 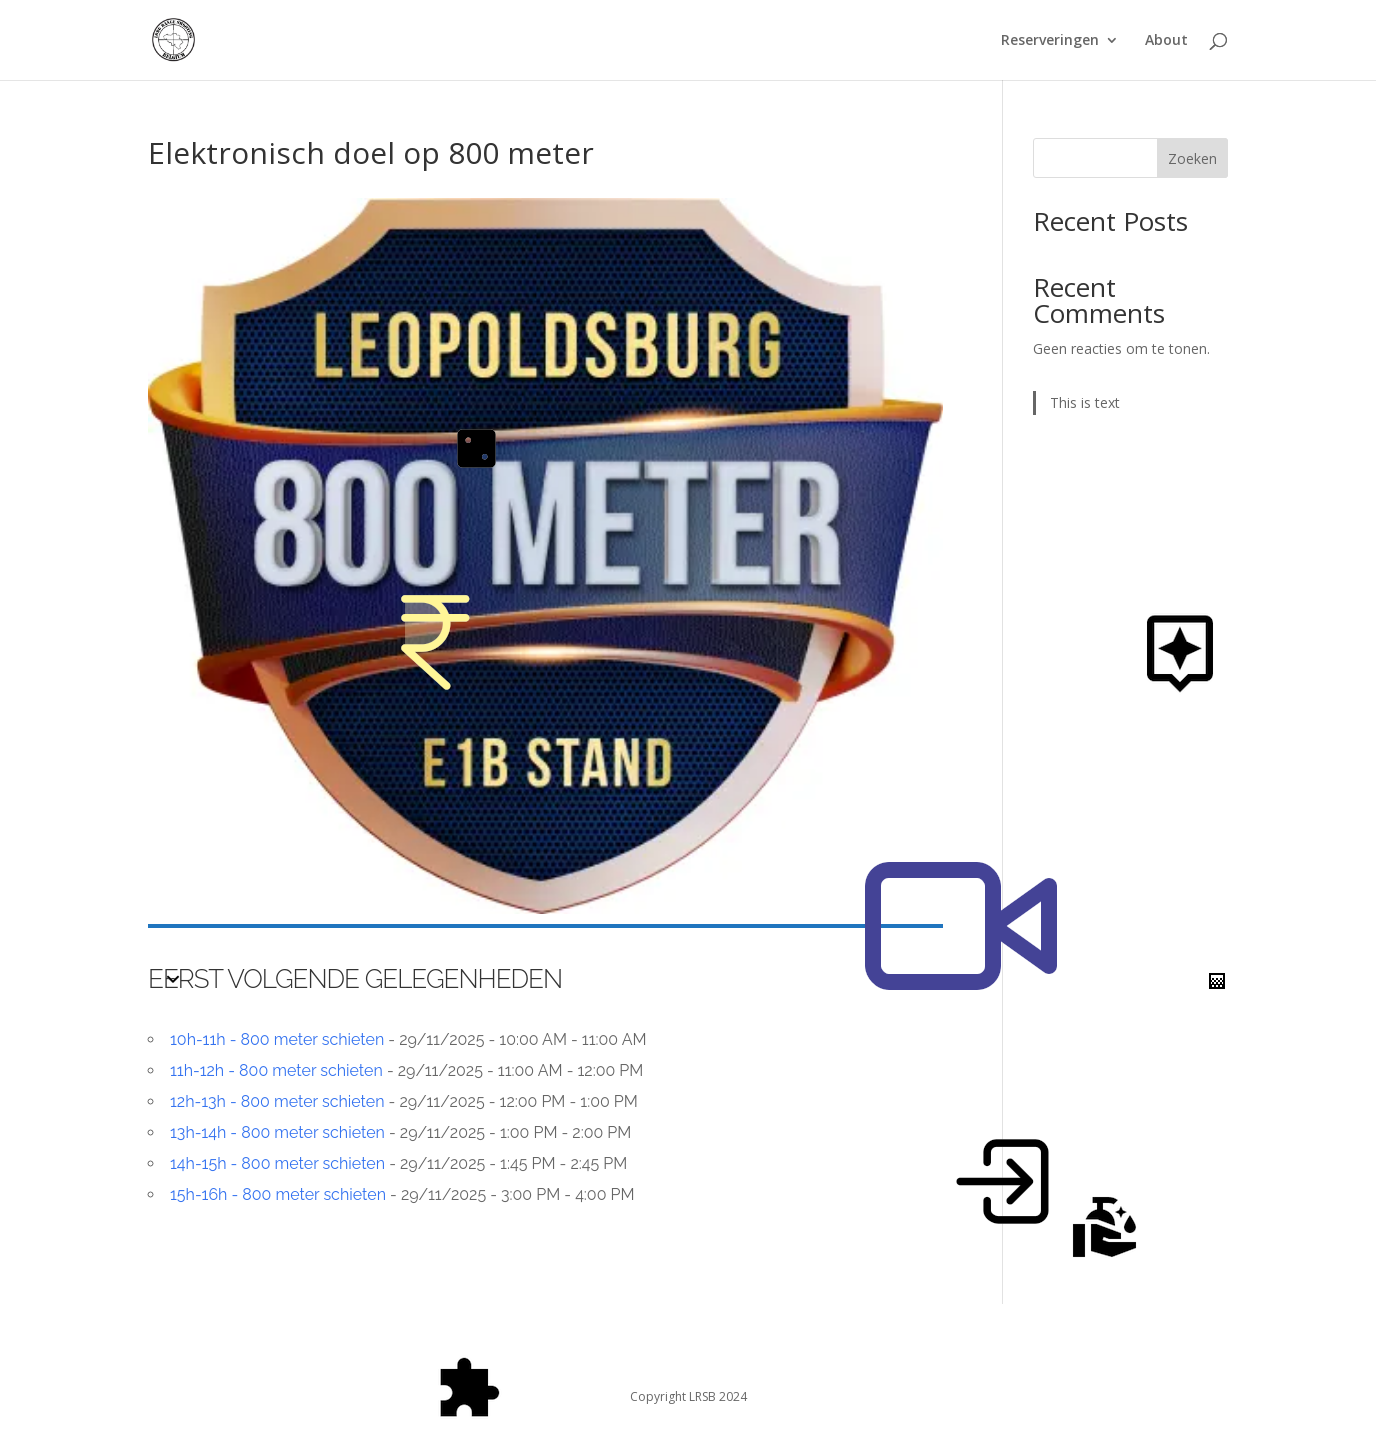 I want to click on manage browser extensions, so click(x=468, y=1388).